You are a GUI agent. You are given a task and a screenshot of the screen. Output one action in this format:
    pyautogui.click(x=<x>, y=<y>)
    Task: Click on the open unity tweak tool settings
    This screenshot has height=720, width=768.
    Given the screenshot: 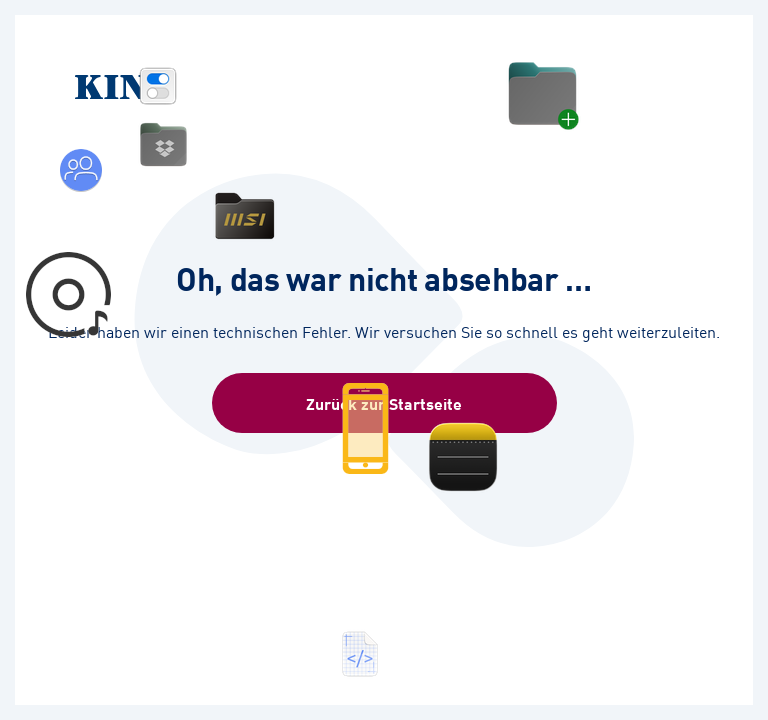 What is the action you would take?
    pyautogui.click(x=158, y=86)
    